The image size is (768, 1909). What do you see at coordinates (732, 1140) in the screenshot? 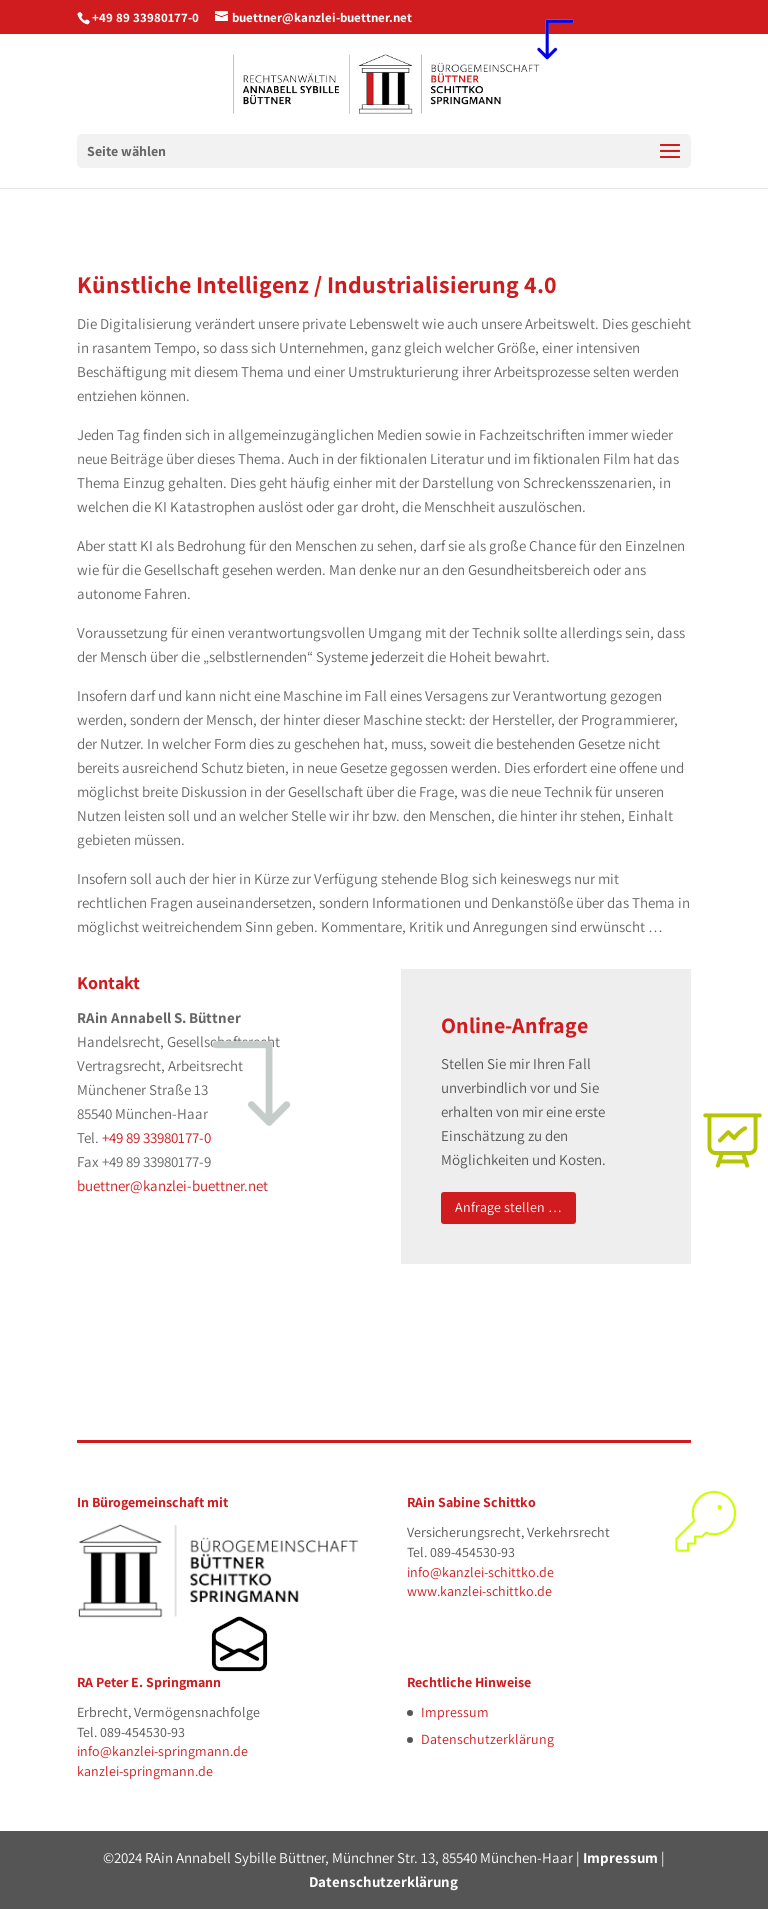
I see `view presentation or slideshow` at bounding box center [732, 1140].